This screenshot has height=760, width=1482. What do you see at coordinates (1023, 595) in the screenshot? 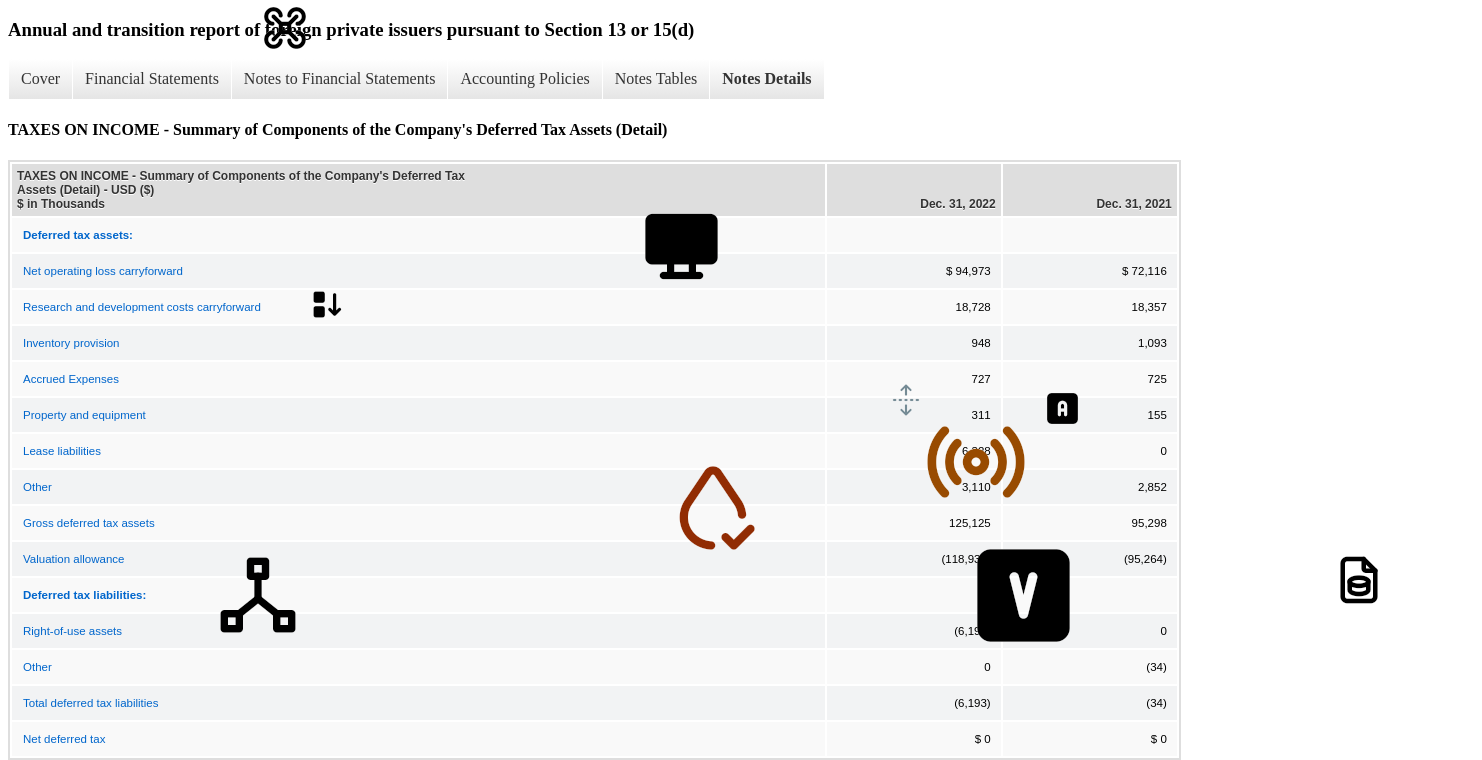
I see `indicates items starting with the letter V` at bounding box center [1023, 595].